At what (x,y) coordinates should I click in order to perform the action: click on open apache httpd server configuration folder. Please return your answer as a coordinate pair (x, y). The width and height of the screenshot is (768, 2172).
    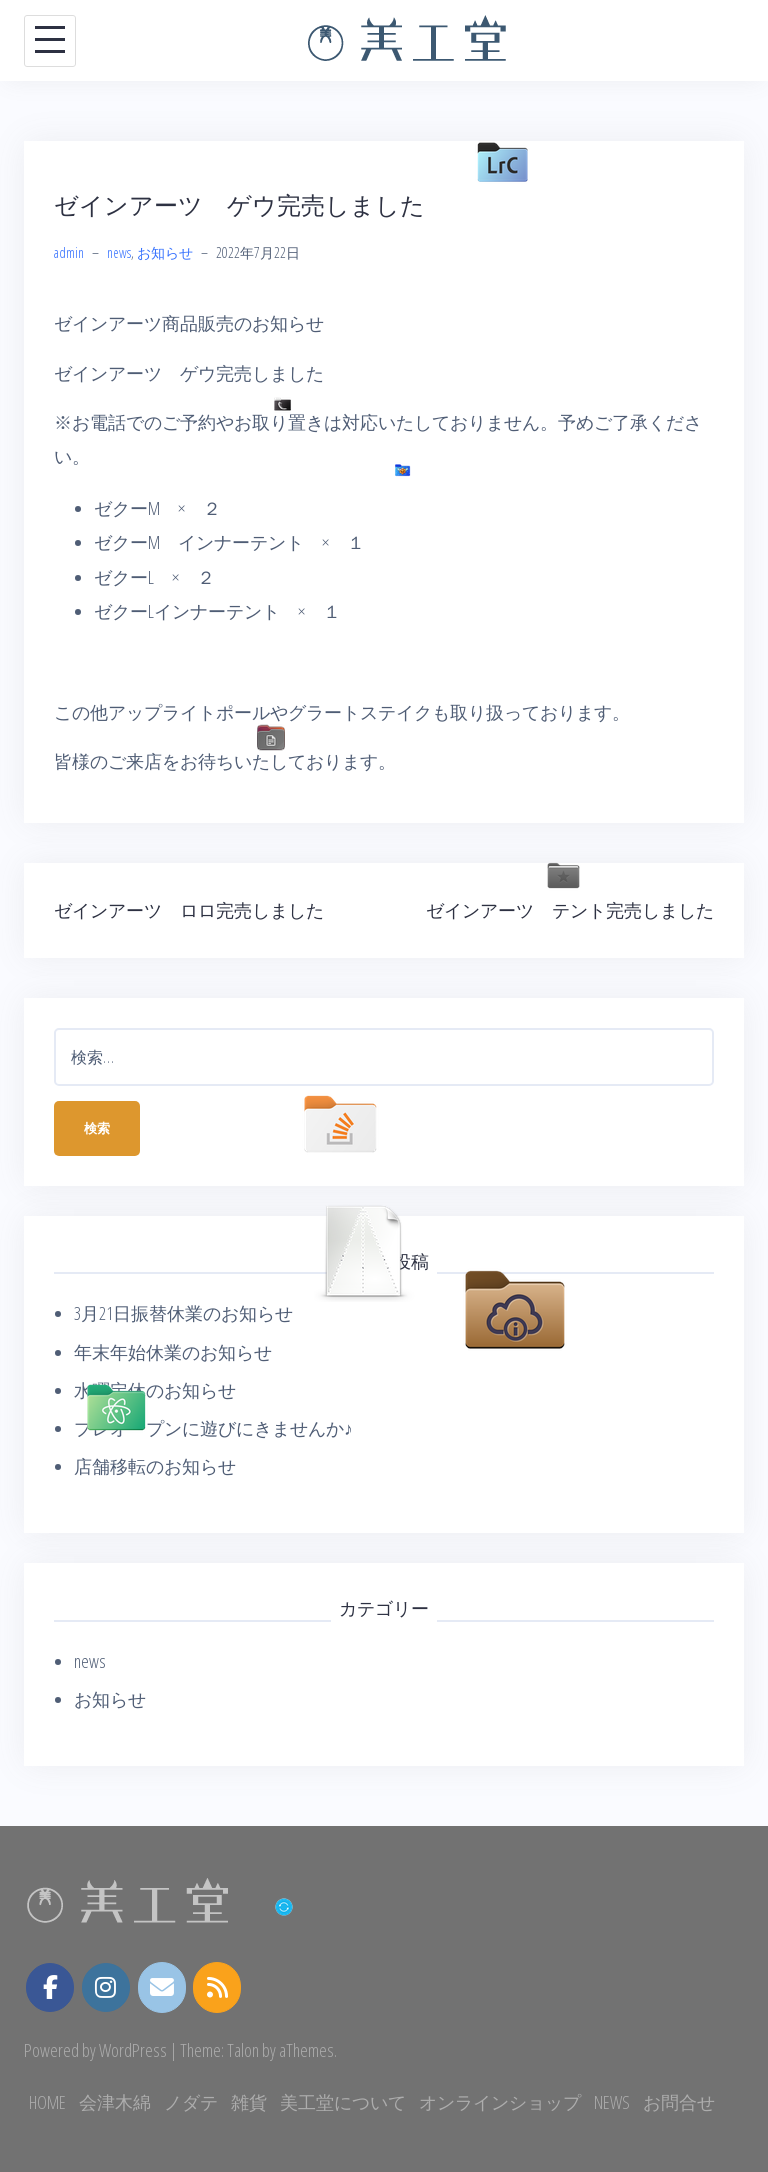
    Looking at the image, I should click on (514, 1312).